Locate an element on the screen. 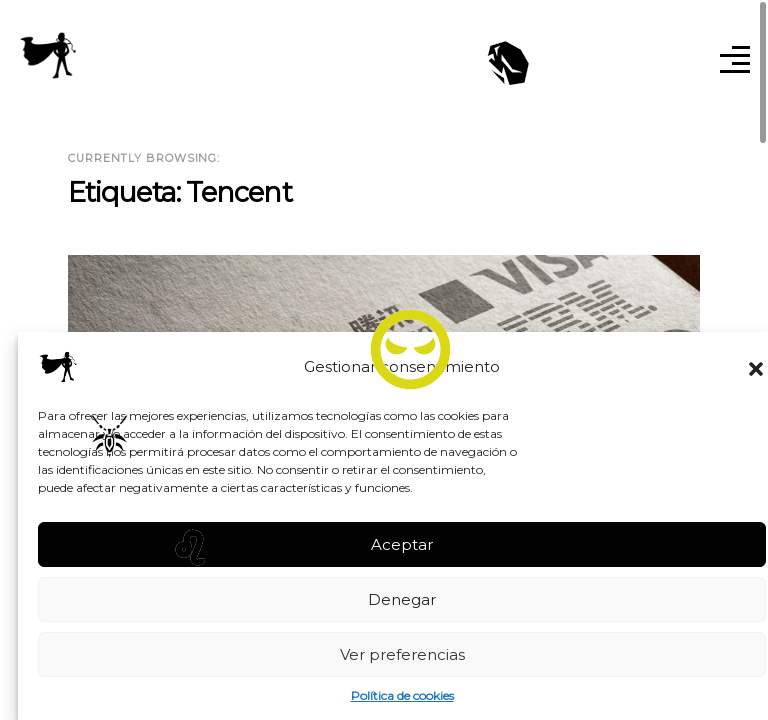 The width and height of the screenshot is (768, 720). indicates overkill or excessive damage in gameplay is located at coordinates (410, 349).